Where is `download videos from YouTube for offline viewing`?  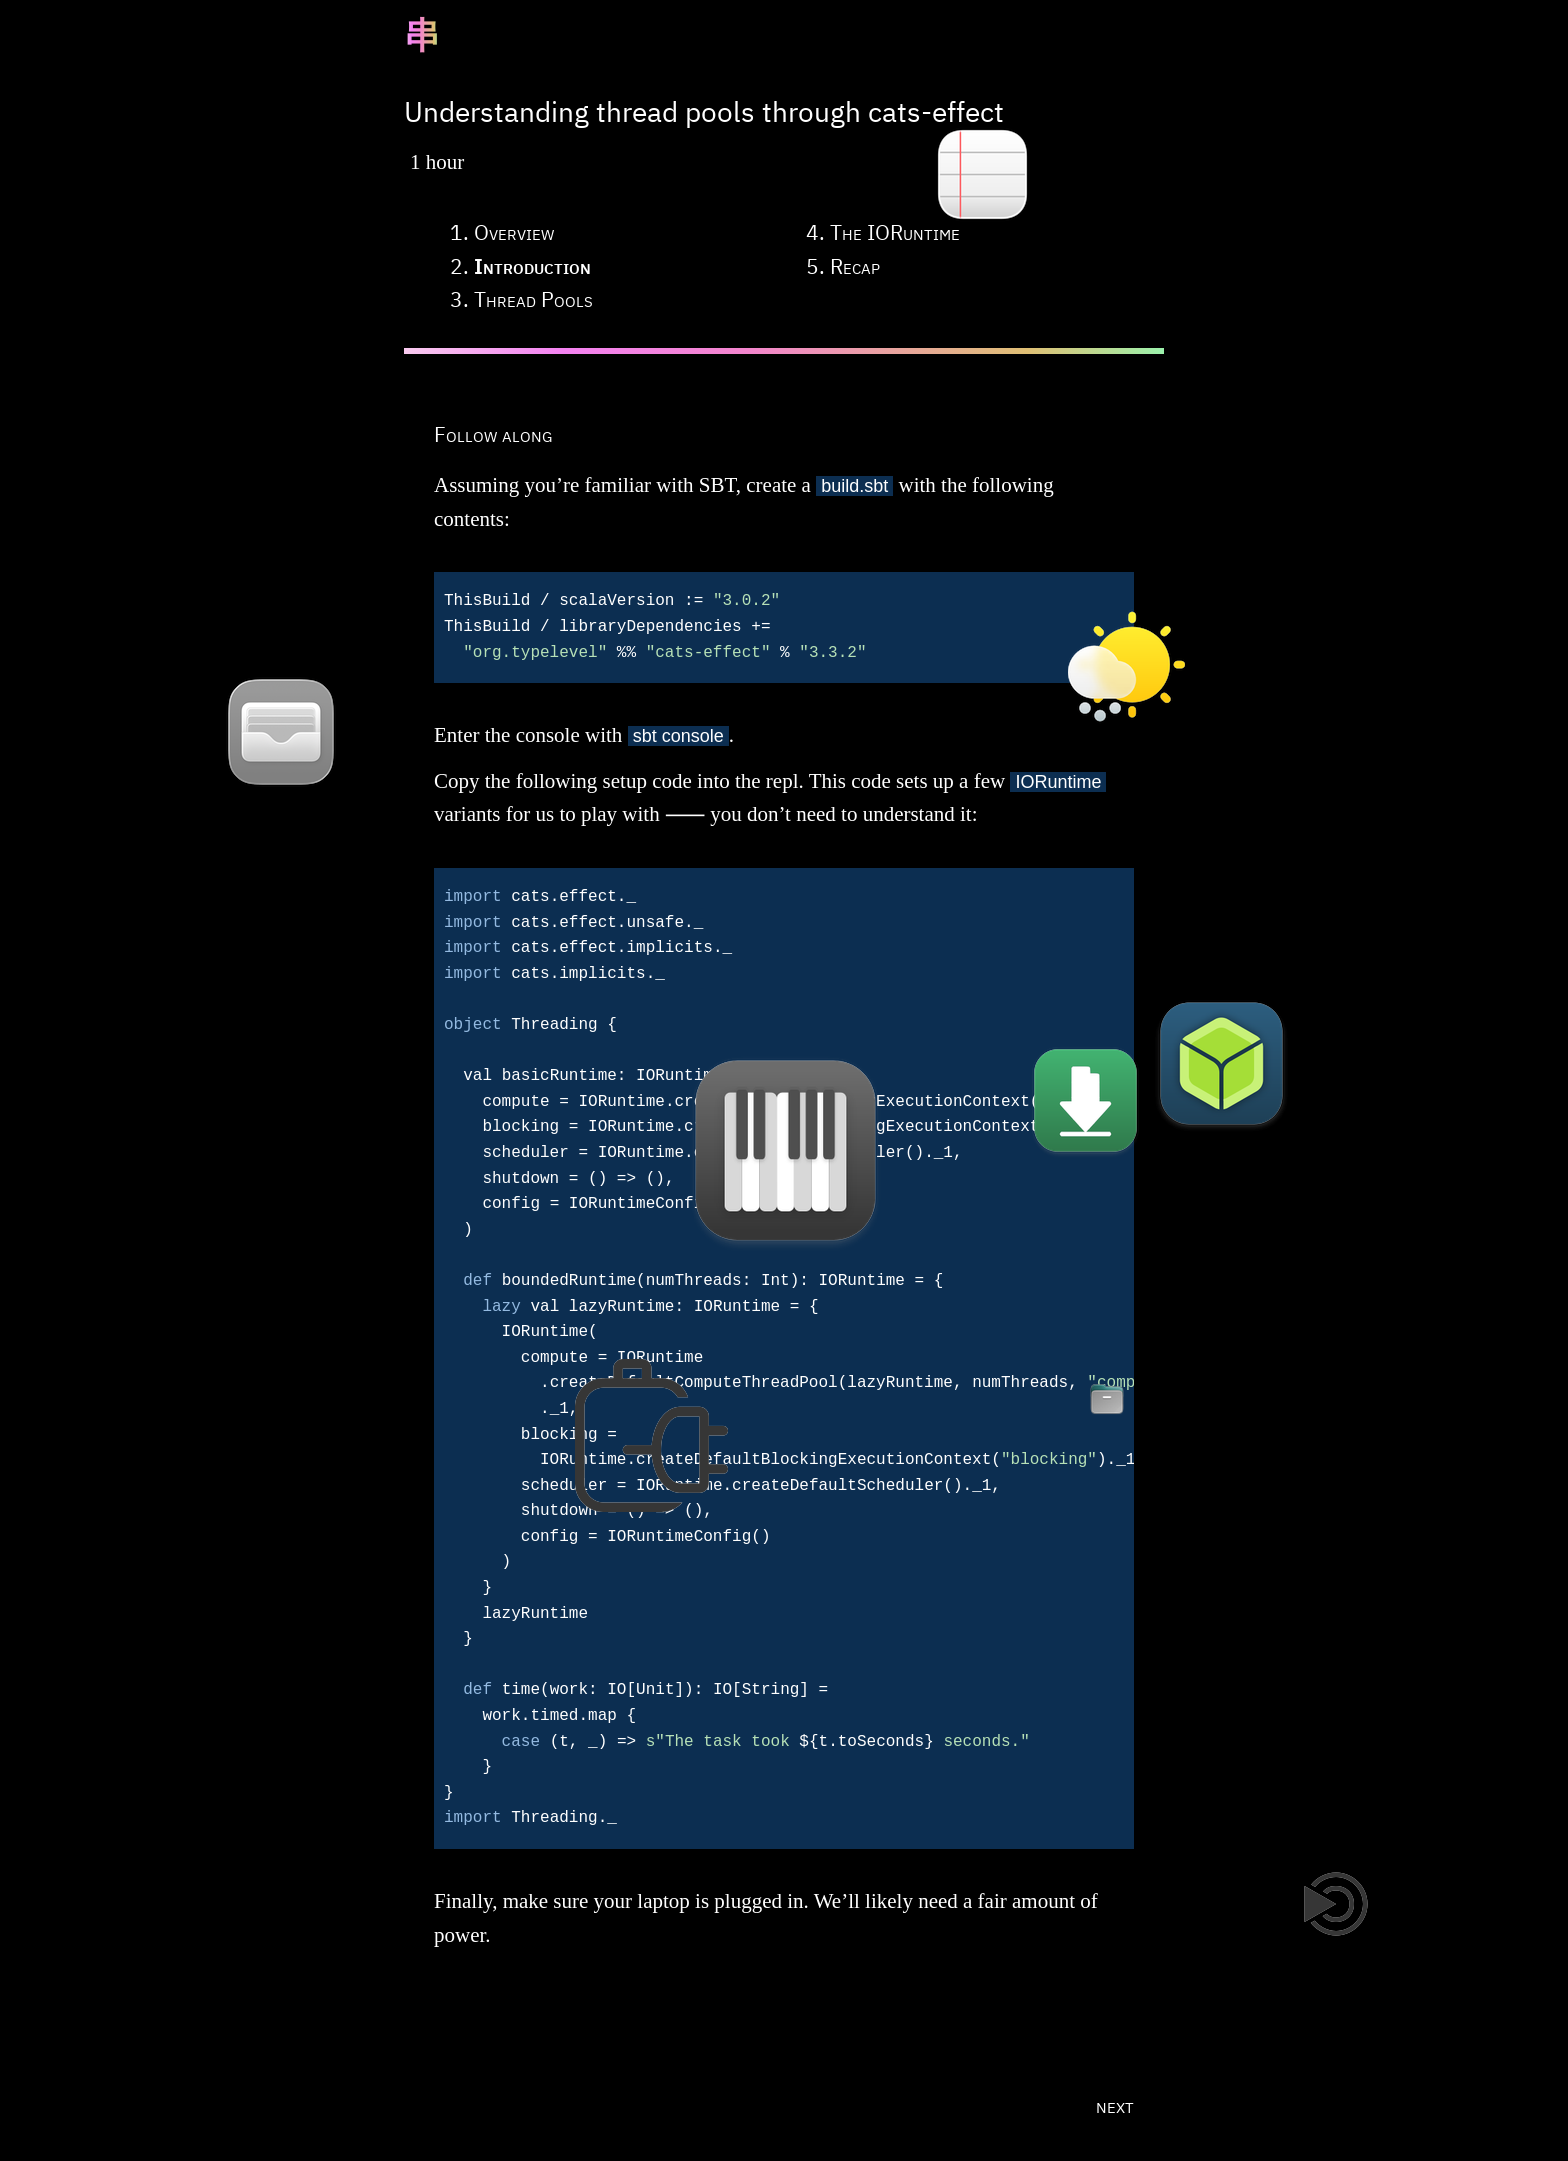
download videos from YouTube for offline viewing is located at coordinates (1085, 1100).